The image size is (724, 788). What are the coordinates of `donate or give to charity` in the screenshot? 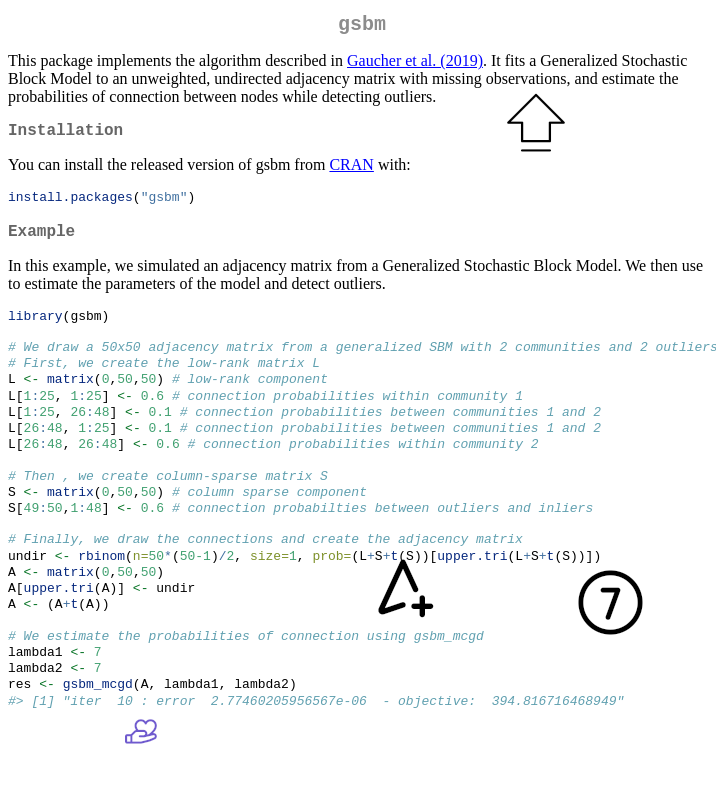 It's located at (142, 732).